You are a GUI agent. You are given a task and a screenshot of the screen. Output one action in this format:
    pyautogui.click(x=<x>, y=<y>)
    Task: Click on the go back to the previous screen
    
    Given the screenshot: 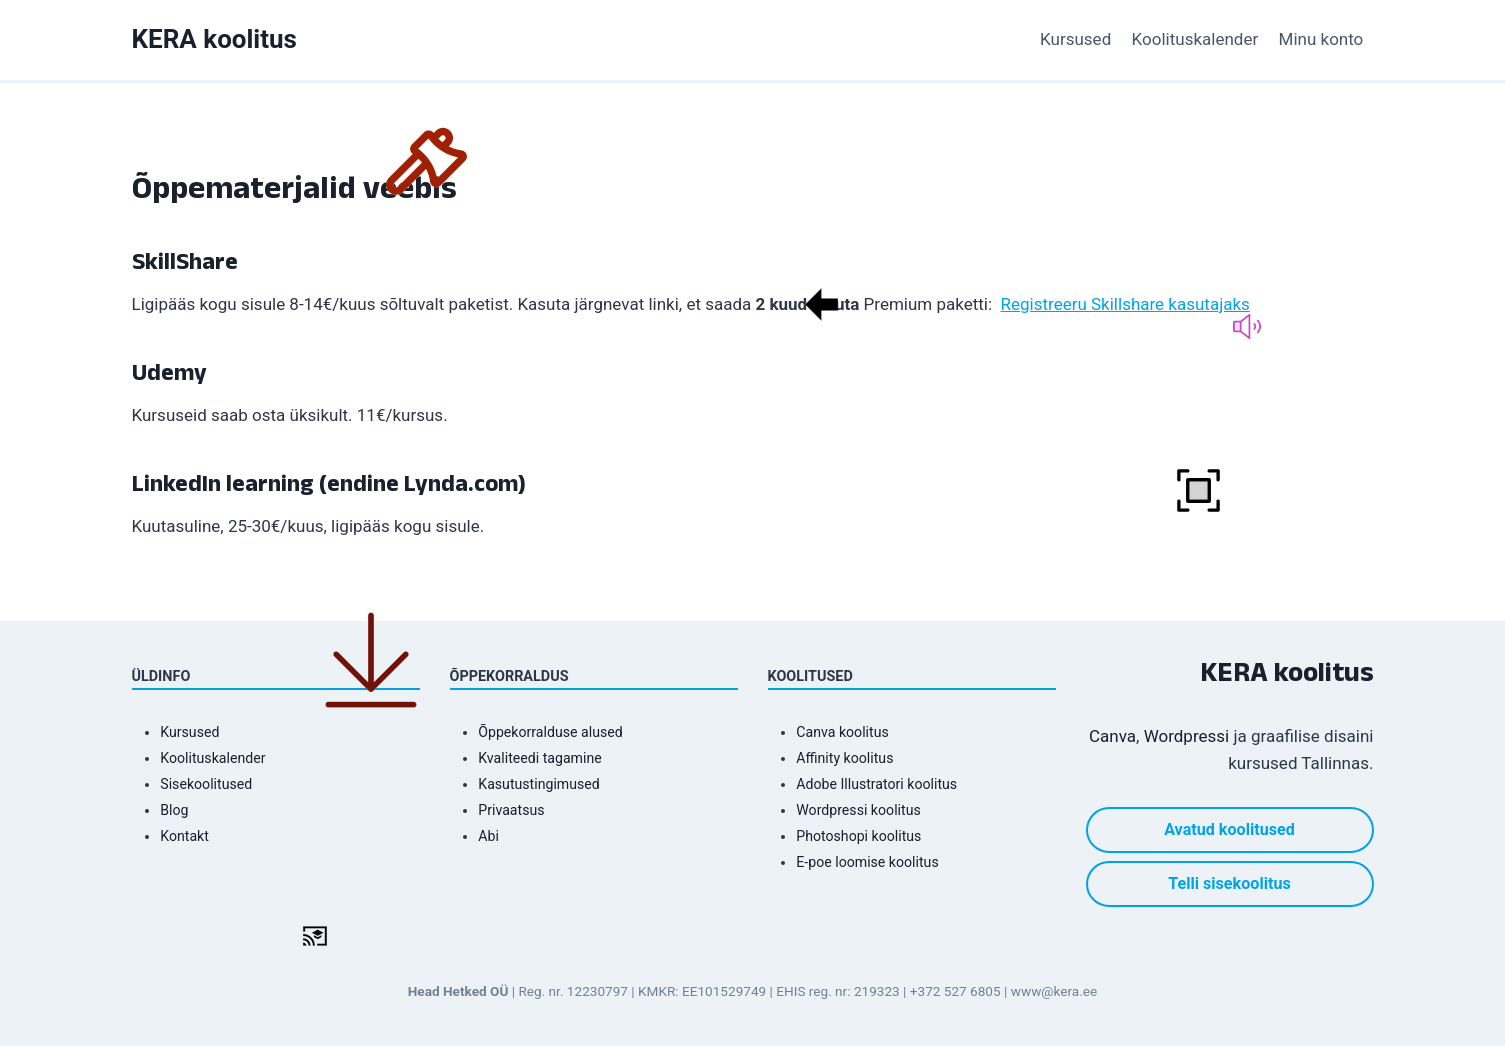 What is the action you would take?
    pyautogui.click(x=821, y=304)
    